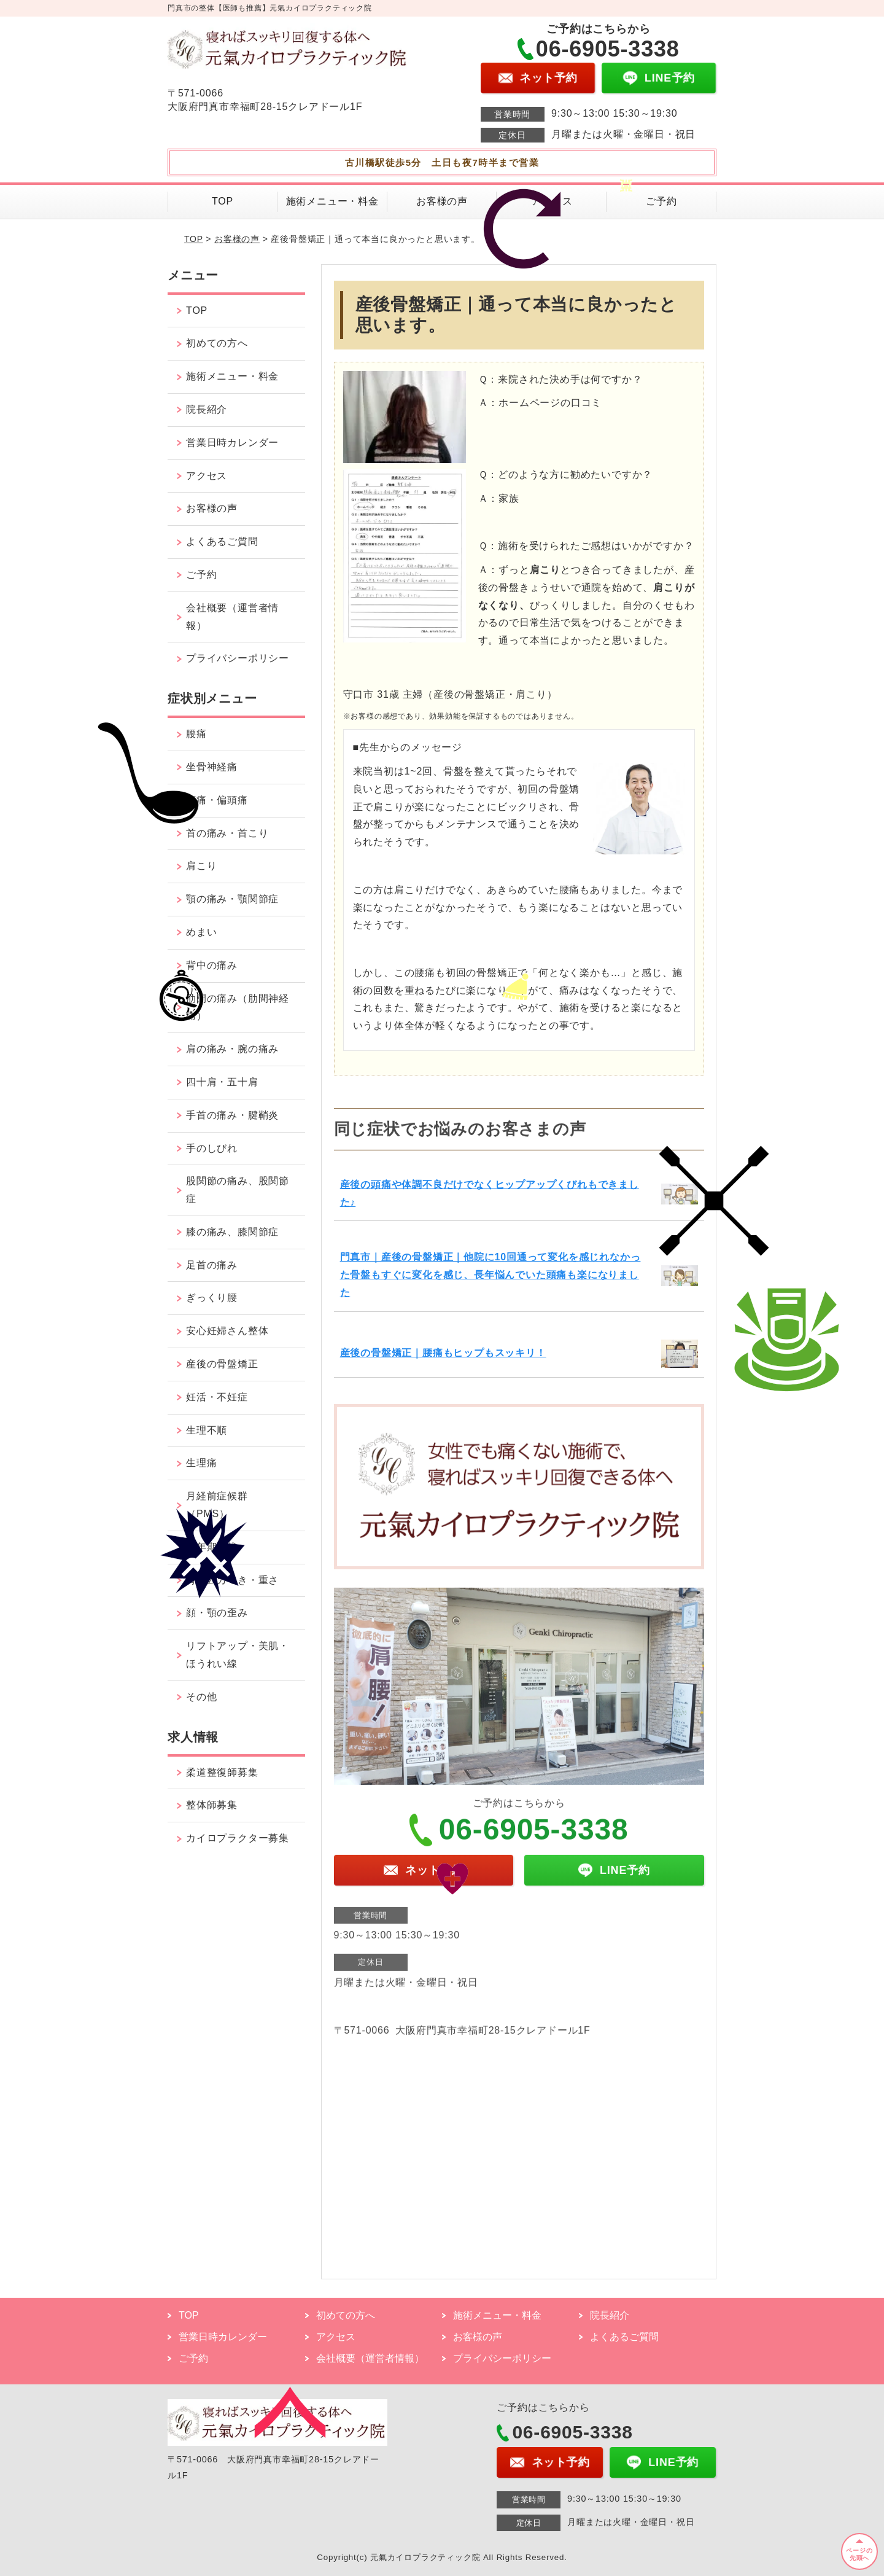  Describe the element at coordinates (148, 773) in the screenshot. I see `select ladle tool in cooking game` at that location.